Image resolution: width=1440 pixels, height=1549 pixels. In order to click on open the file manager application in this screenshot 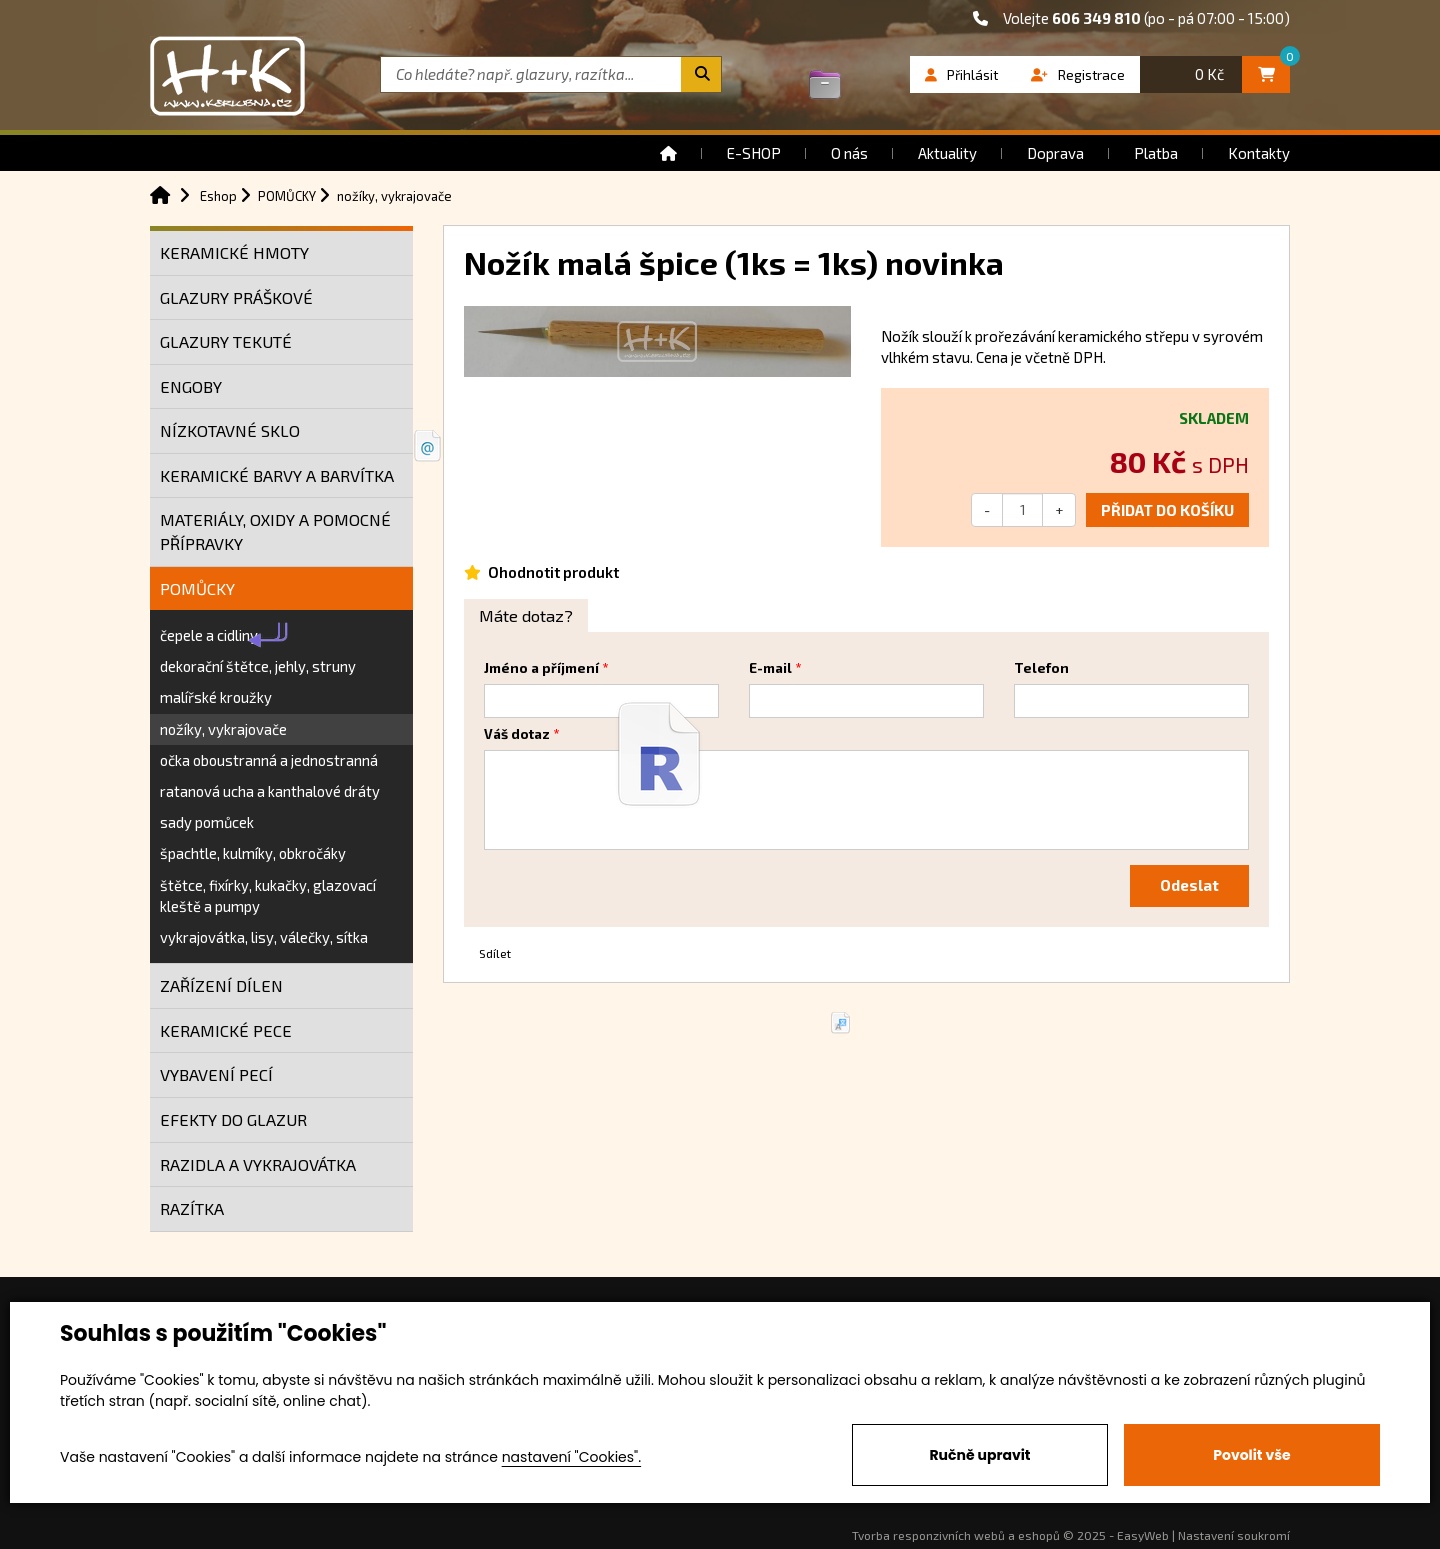, I will do `click(825, 84)`.